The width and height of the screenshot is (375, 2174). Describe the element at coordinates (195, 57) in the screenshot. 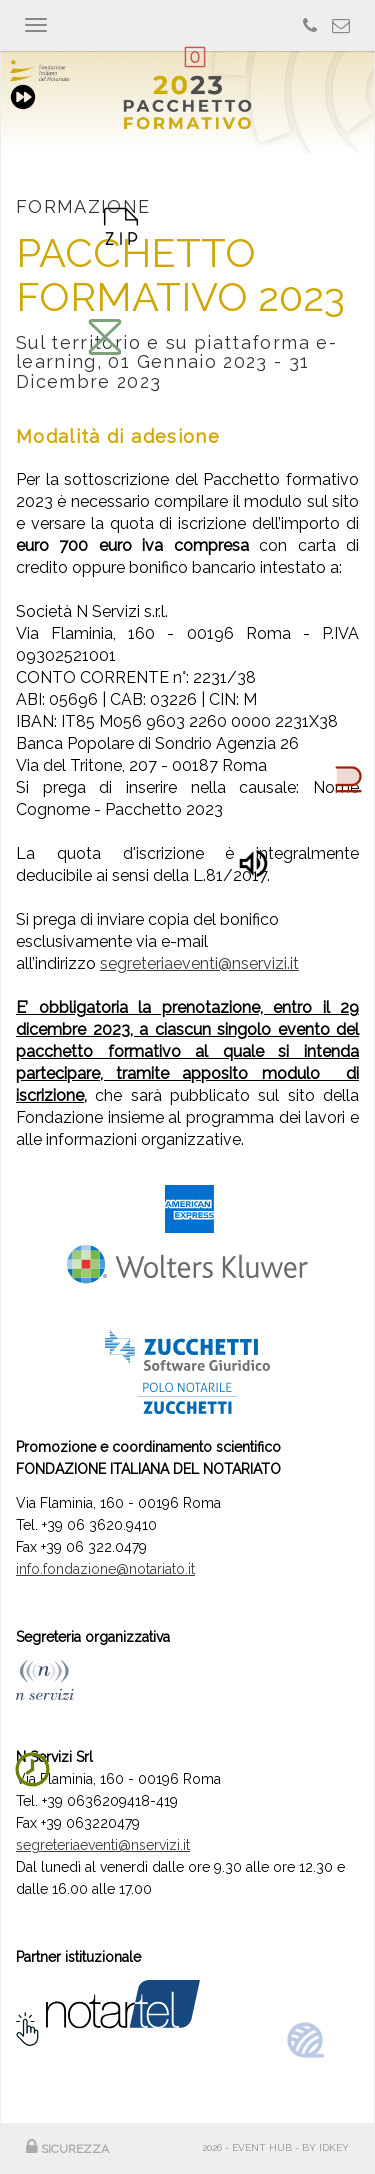

I see `indicates zero or null value` at that location.